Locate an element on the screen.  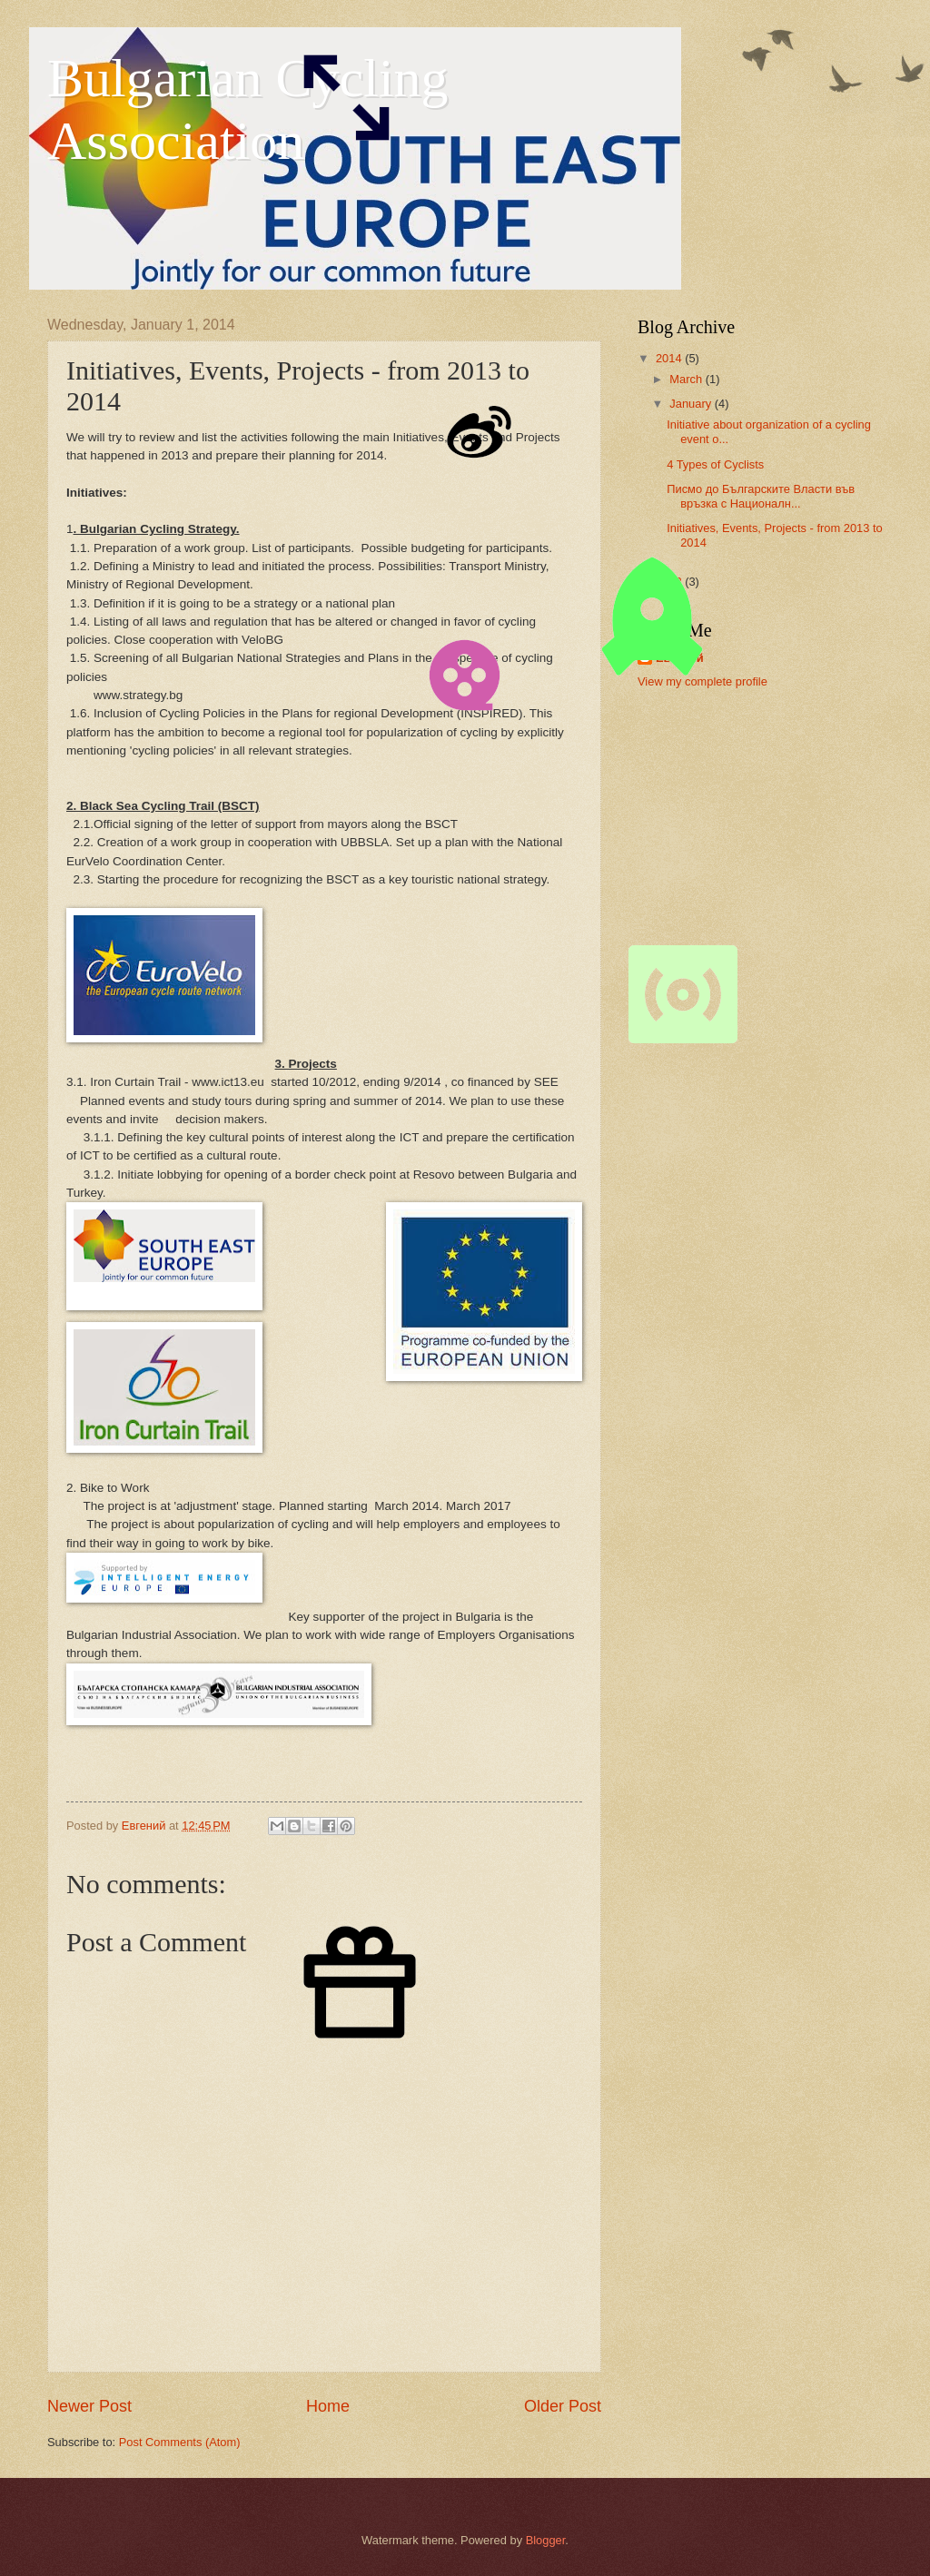
launch or deploy an application is located at coordinates (652, 615).